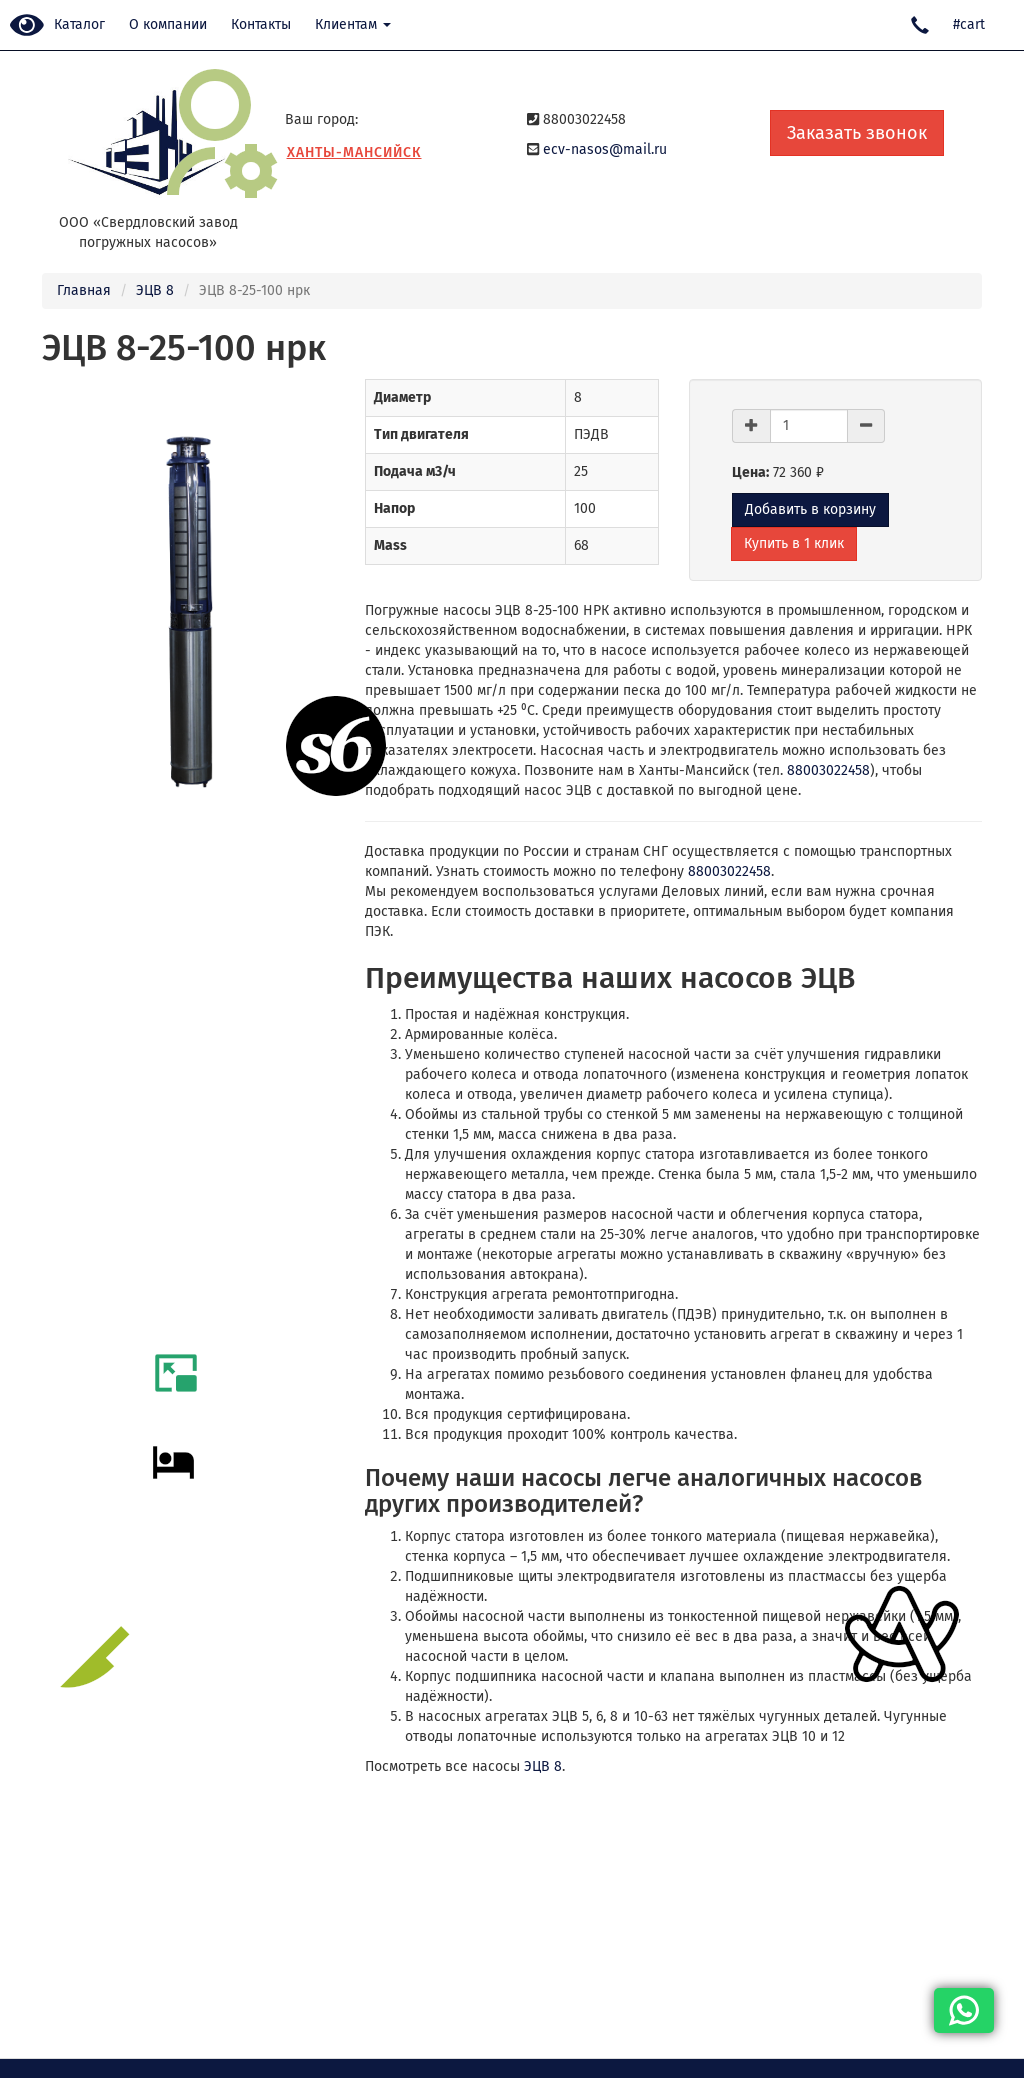 The image size is (1024, 2078). Describe the element at coordinates (336, 746) in the screenshot. I see `visit Society6 website or app` at that location.